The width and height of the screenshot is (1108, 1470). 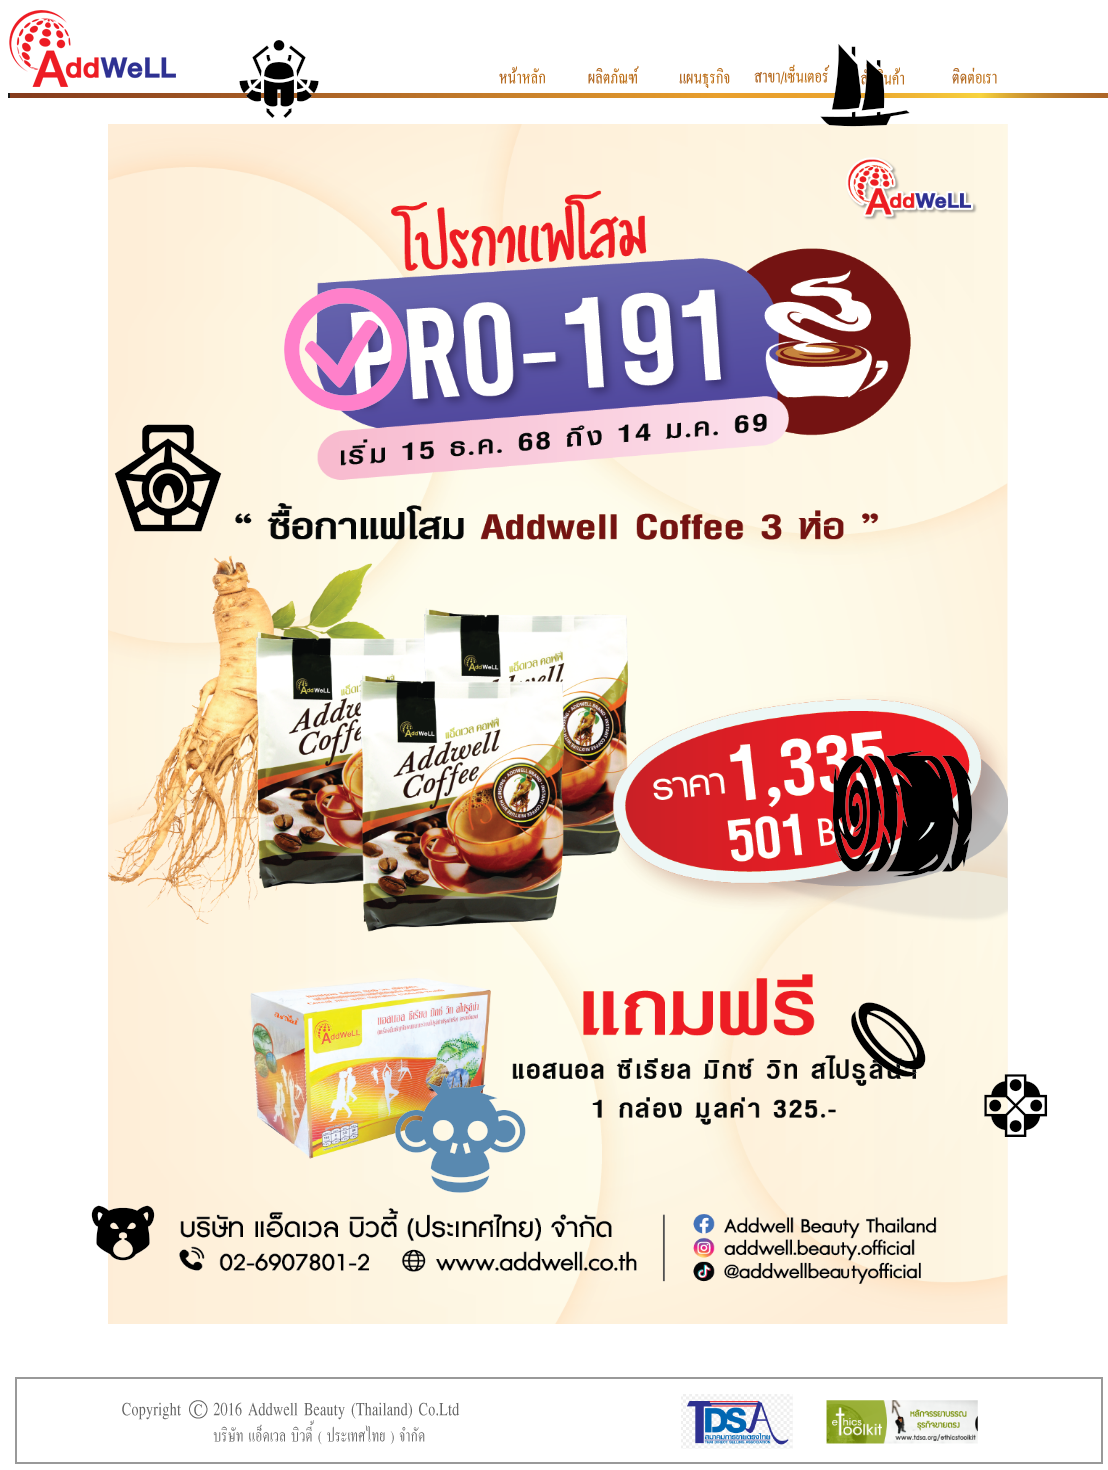 I want to click on access game controller settings, so click(x=1015, y=1105).